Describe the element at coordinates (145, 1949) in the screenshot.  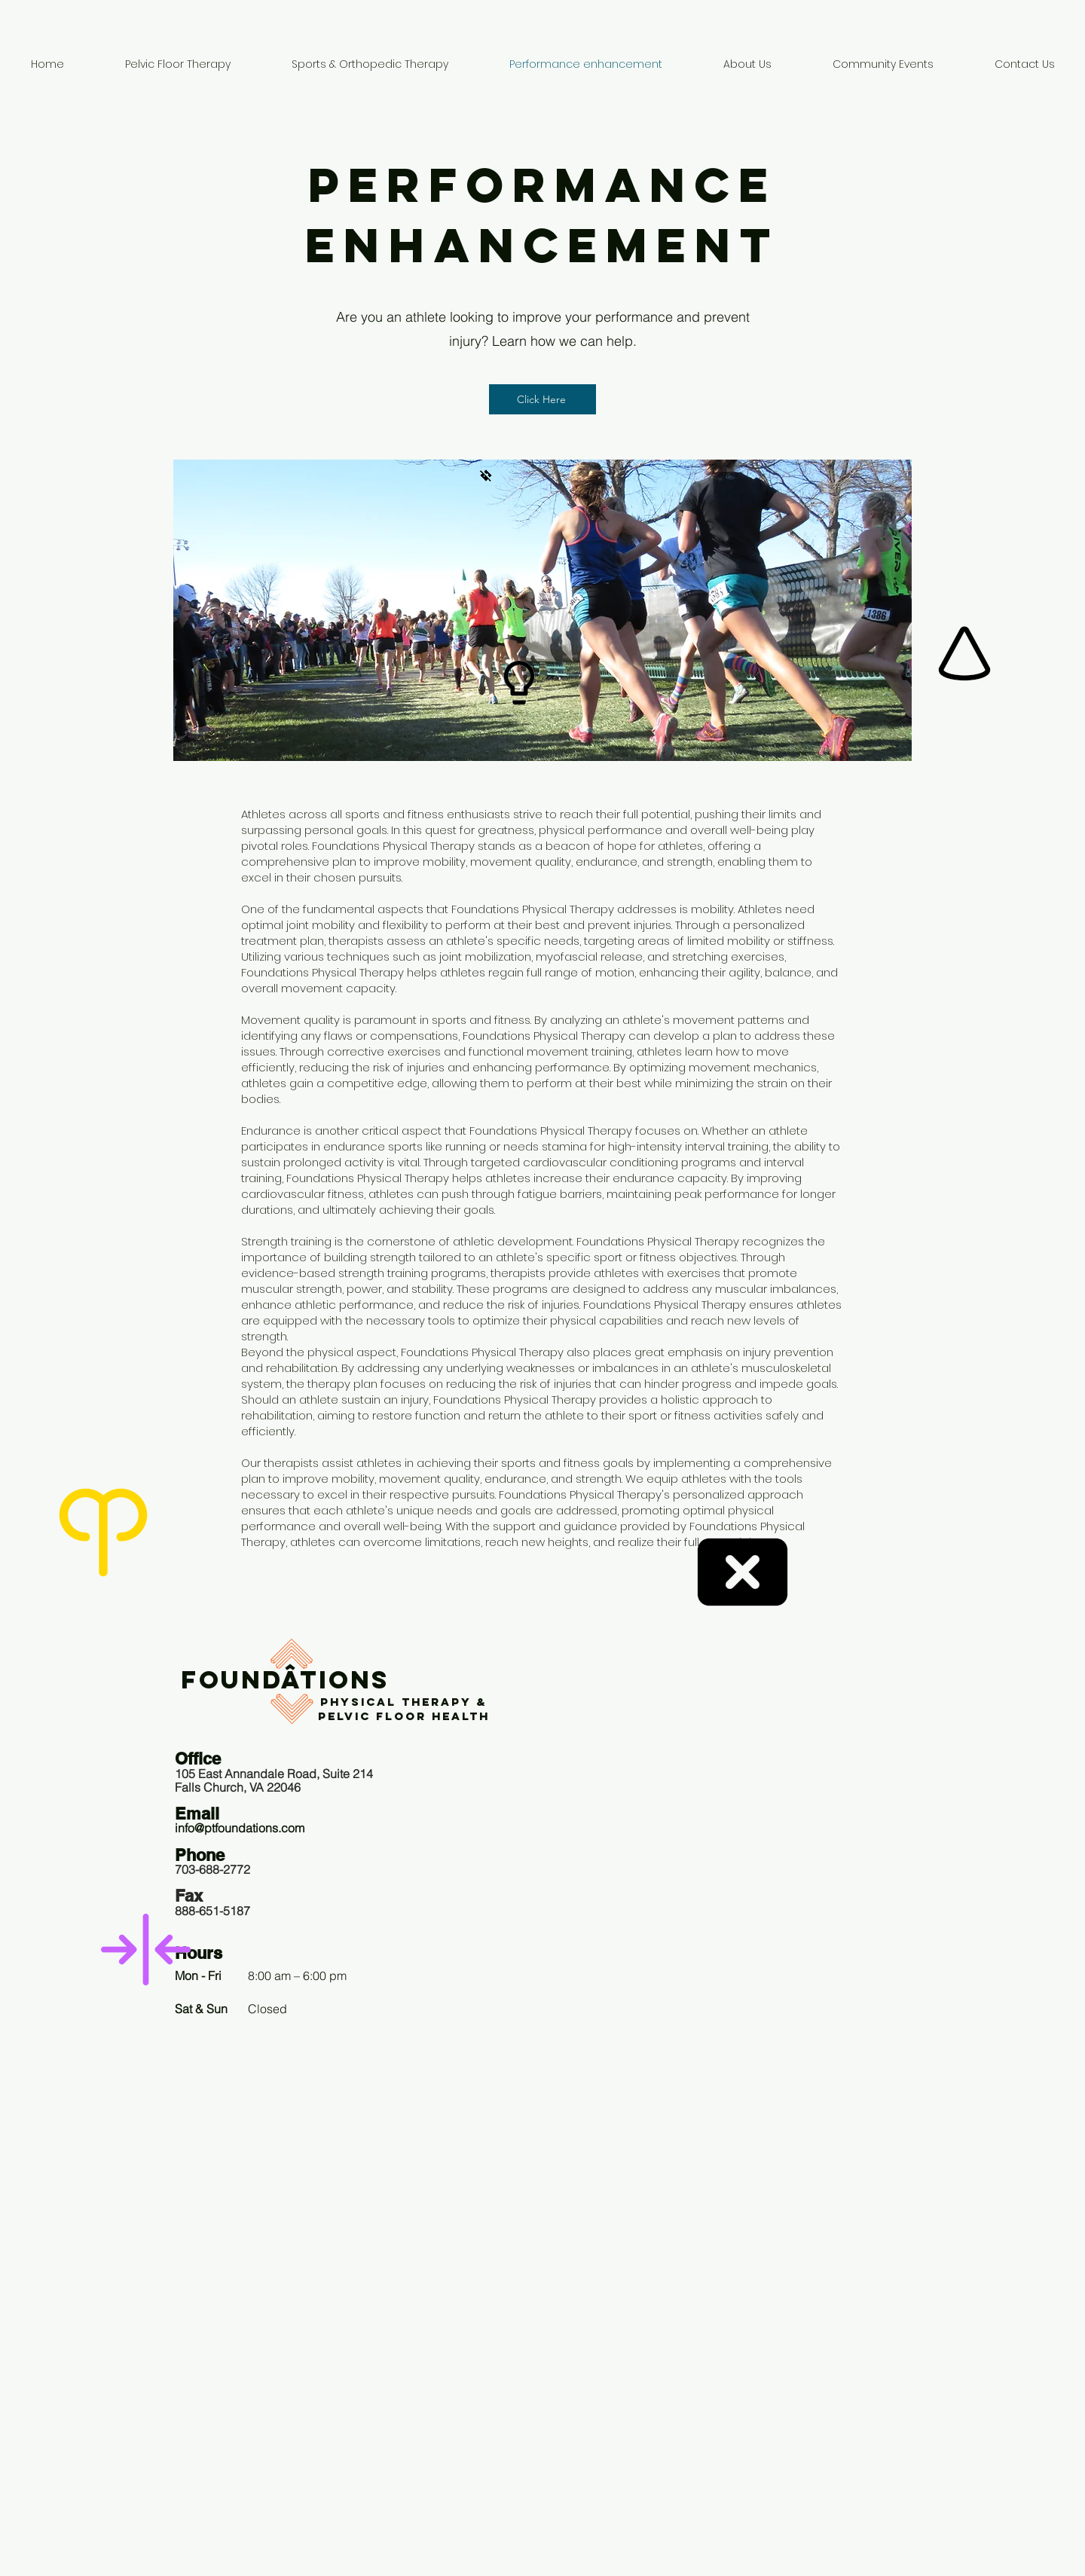
I see `collapse or minimize horizontal content` at that location.